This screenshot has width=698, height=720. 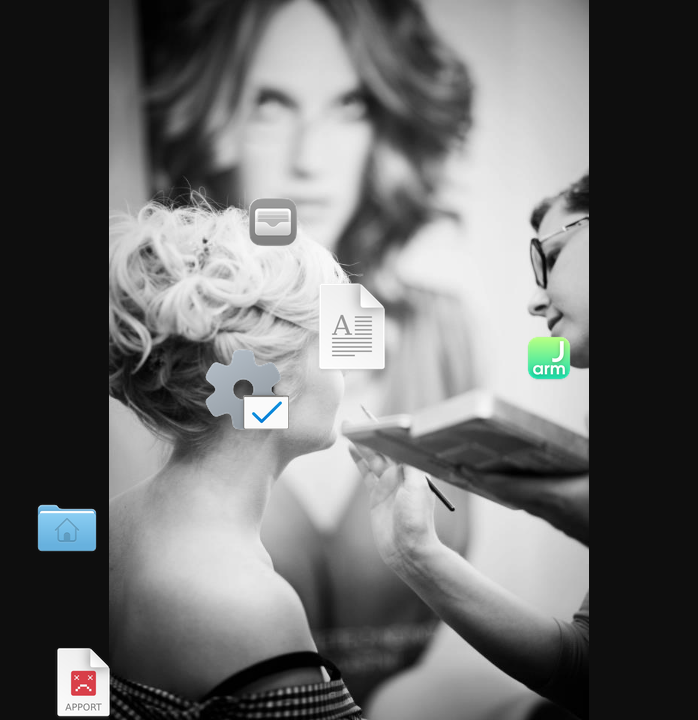 I want to click on launch JArmEmu ARM assembly emulator, so click(x=549, y=358).